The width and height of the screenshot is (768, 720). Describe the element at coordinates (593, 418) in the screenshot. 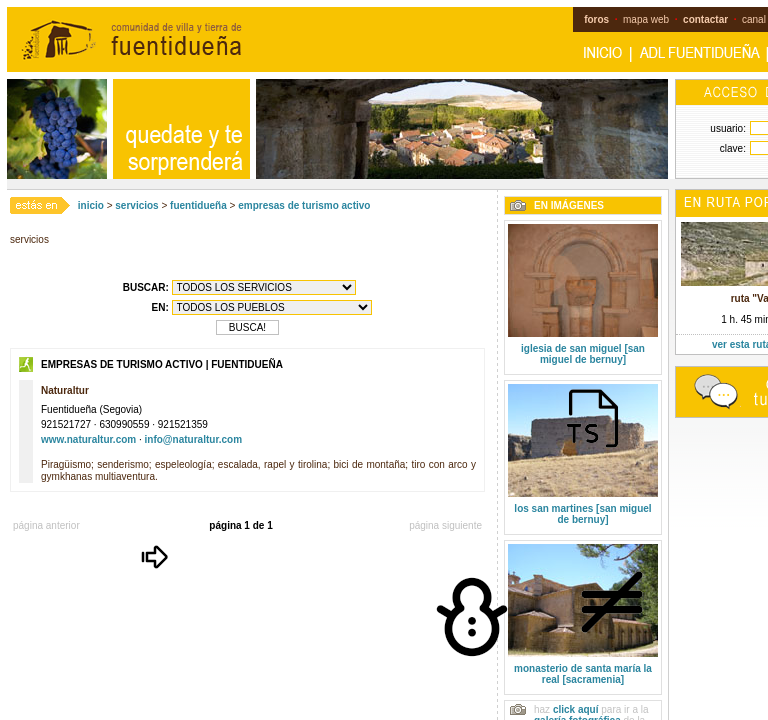

I see `a TypeScript file` at that location.